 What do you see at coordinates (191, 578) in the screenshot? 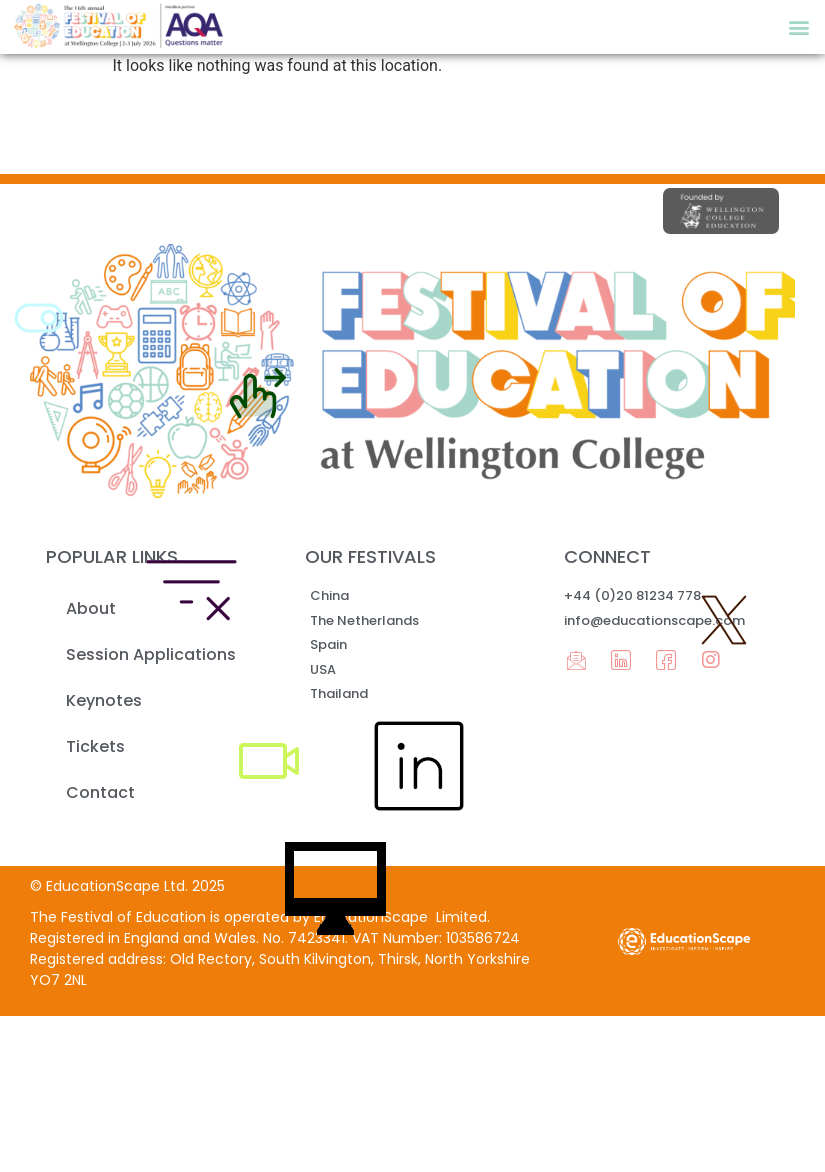
I see `clear all active filters` at bounding box center [191, 578].